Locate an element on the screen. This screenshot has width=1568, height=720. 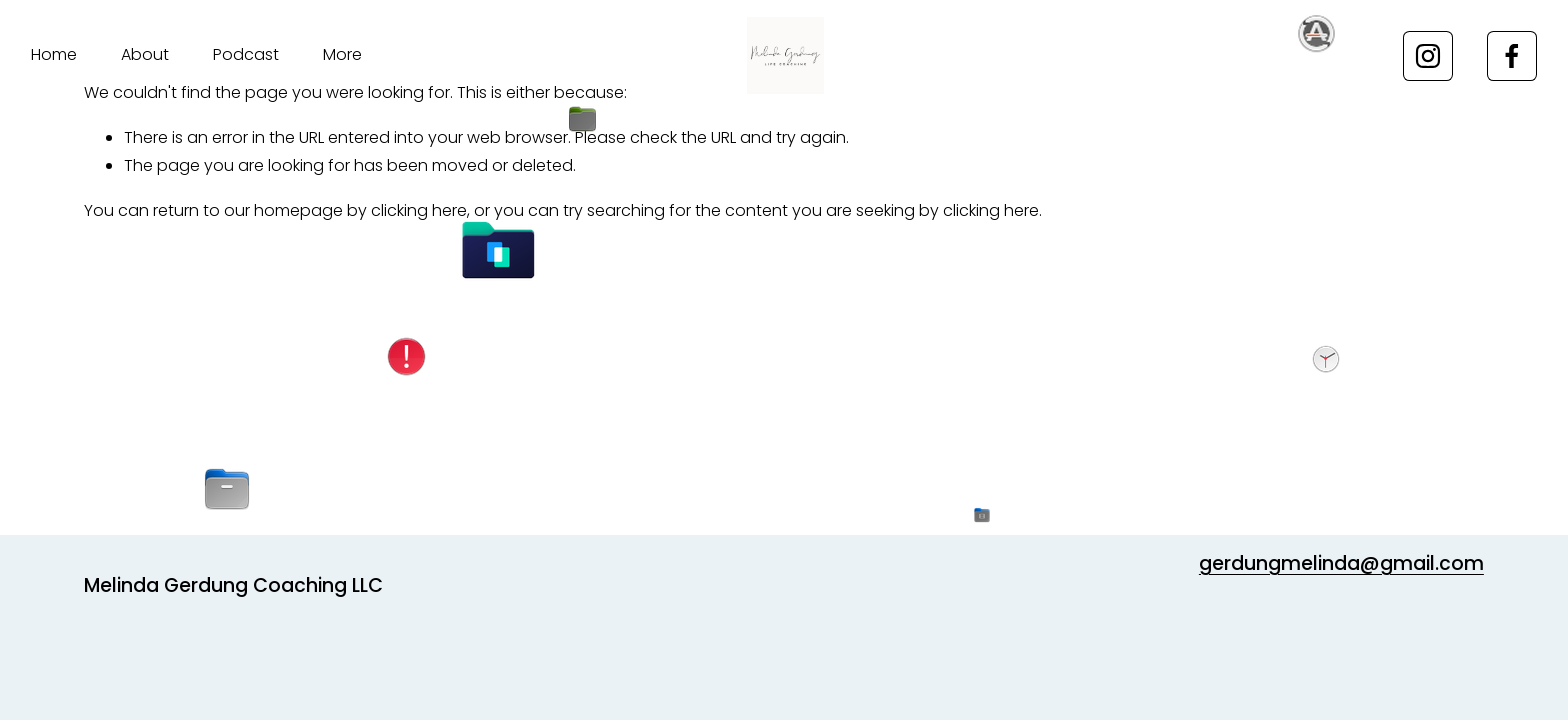
open the nautilus file manager is located at coordinates (227, 489).